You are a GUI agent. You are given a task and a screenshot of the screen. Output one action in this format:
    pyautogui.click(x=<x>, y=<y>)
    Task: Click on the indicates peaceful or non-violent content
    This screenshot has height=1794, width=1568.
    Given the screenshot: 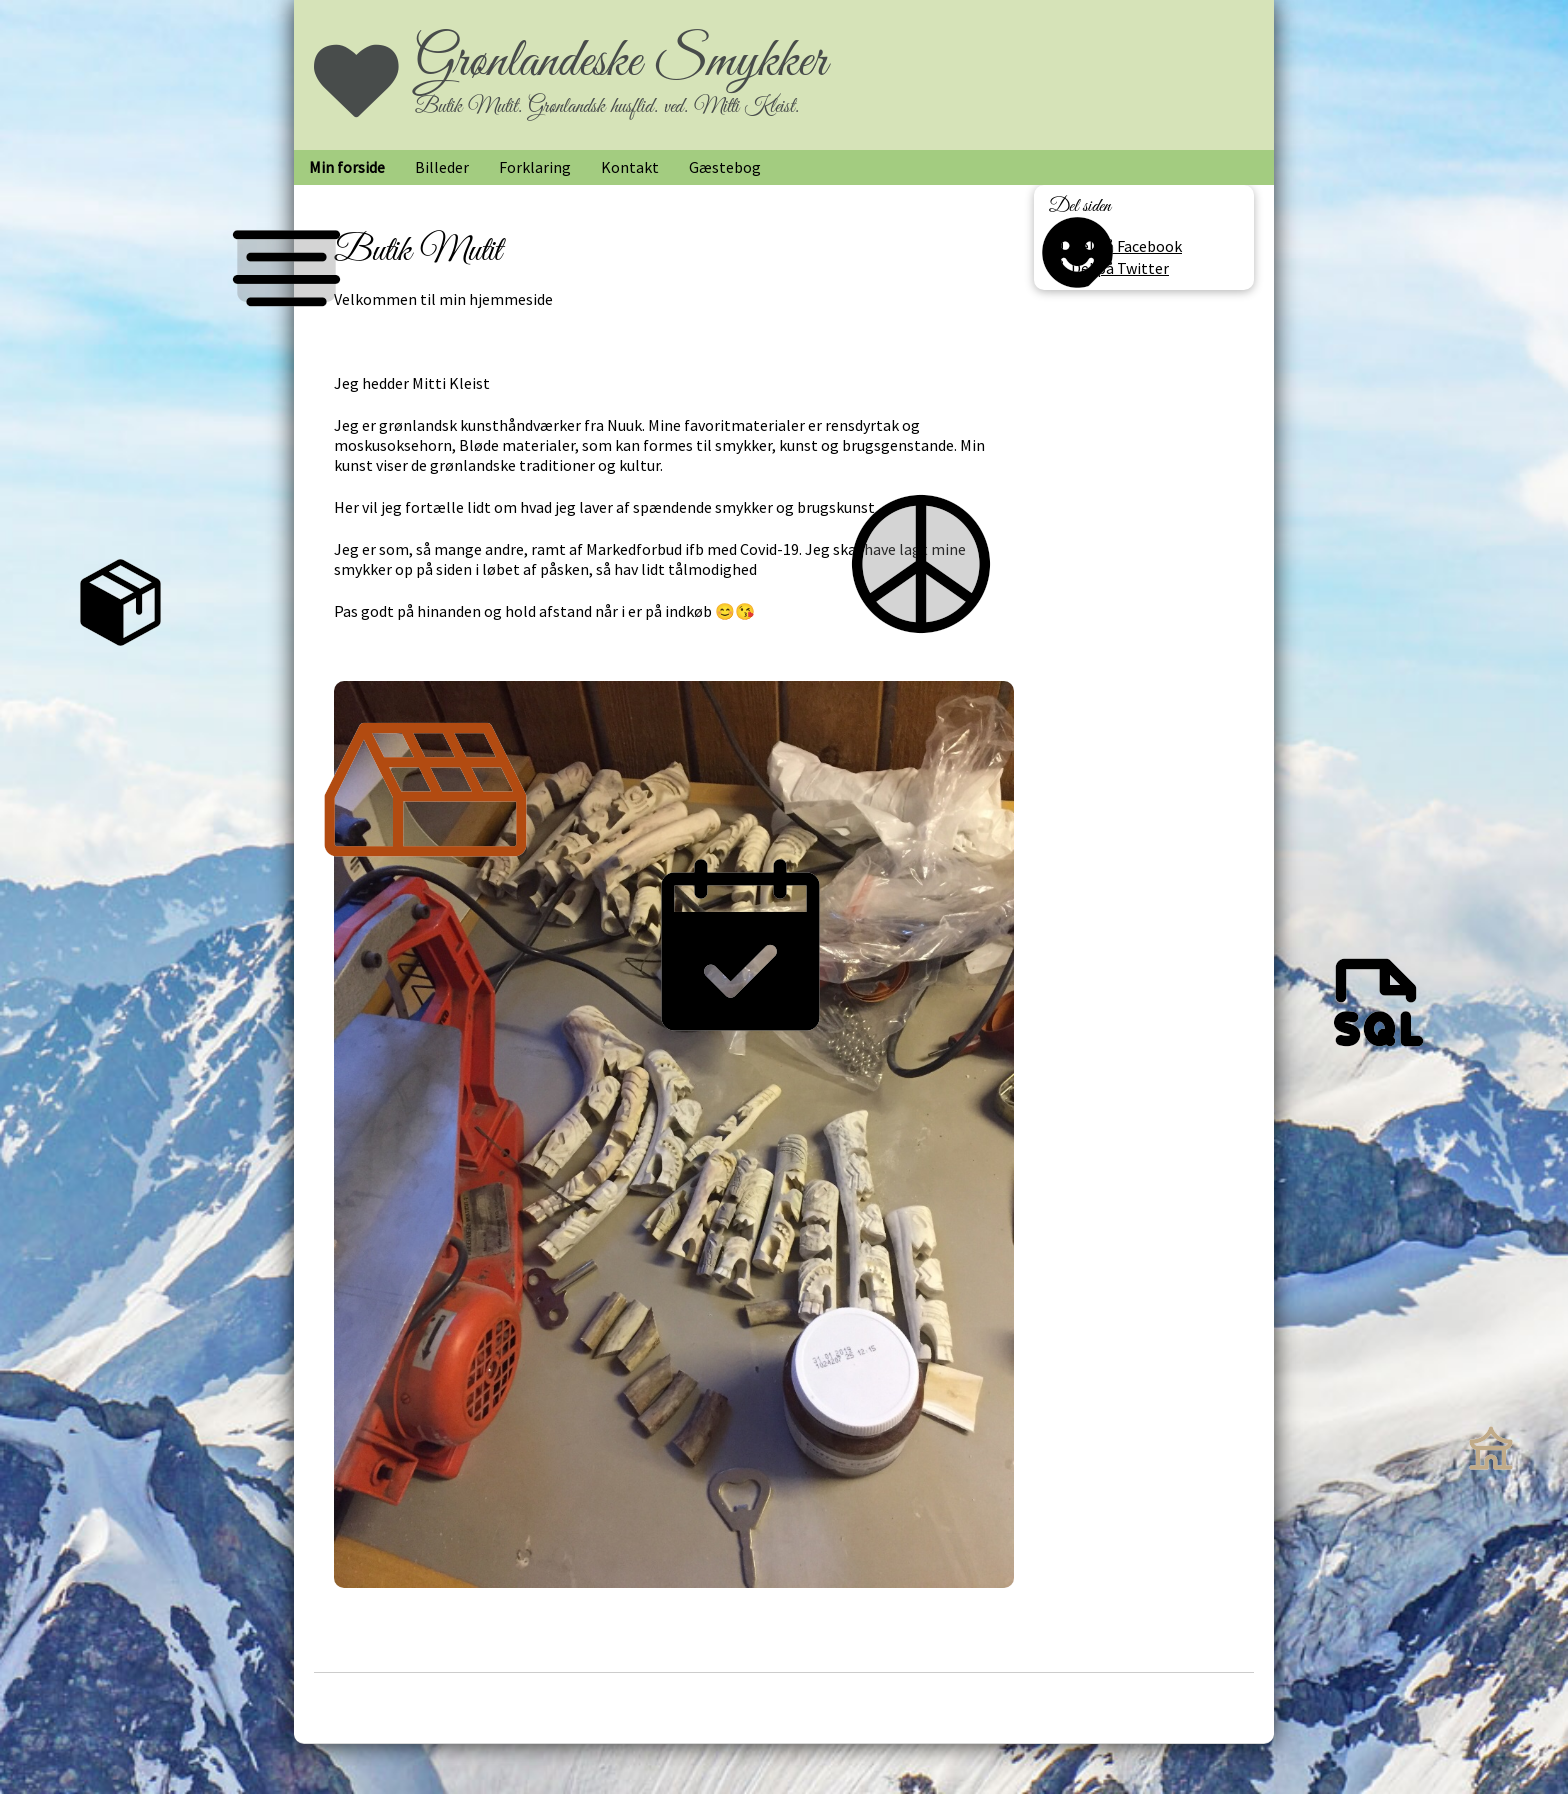 What is the action you would take?
    pyautogui.click(x=921, y=564)
    